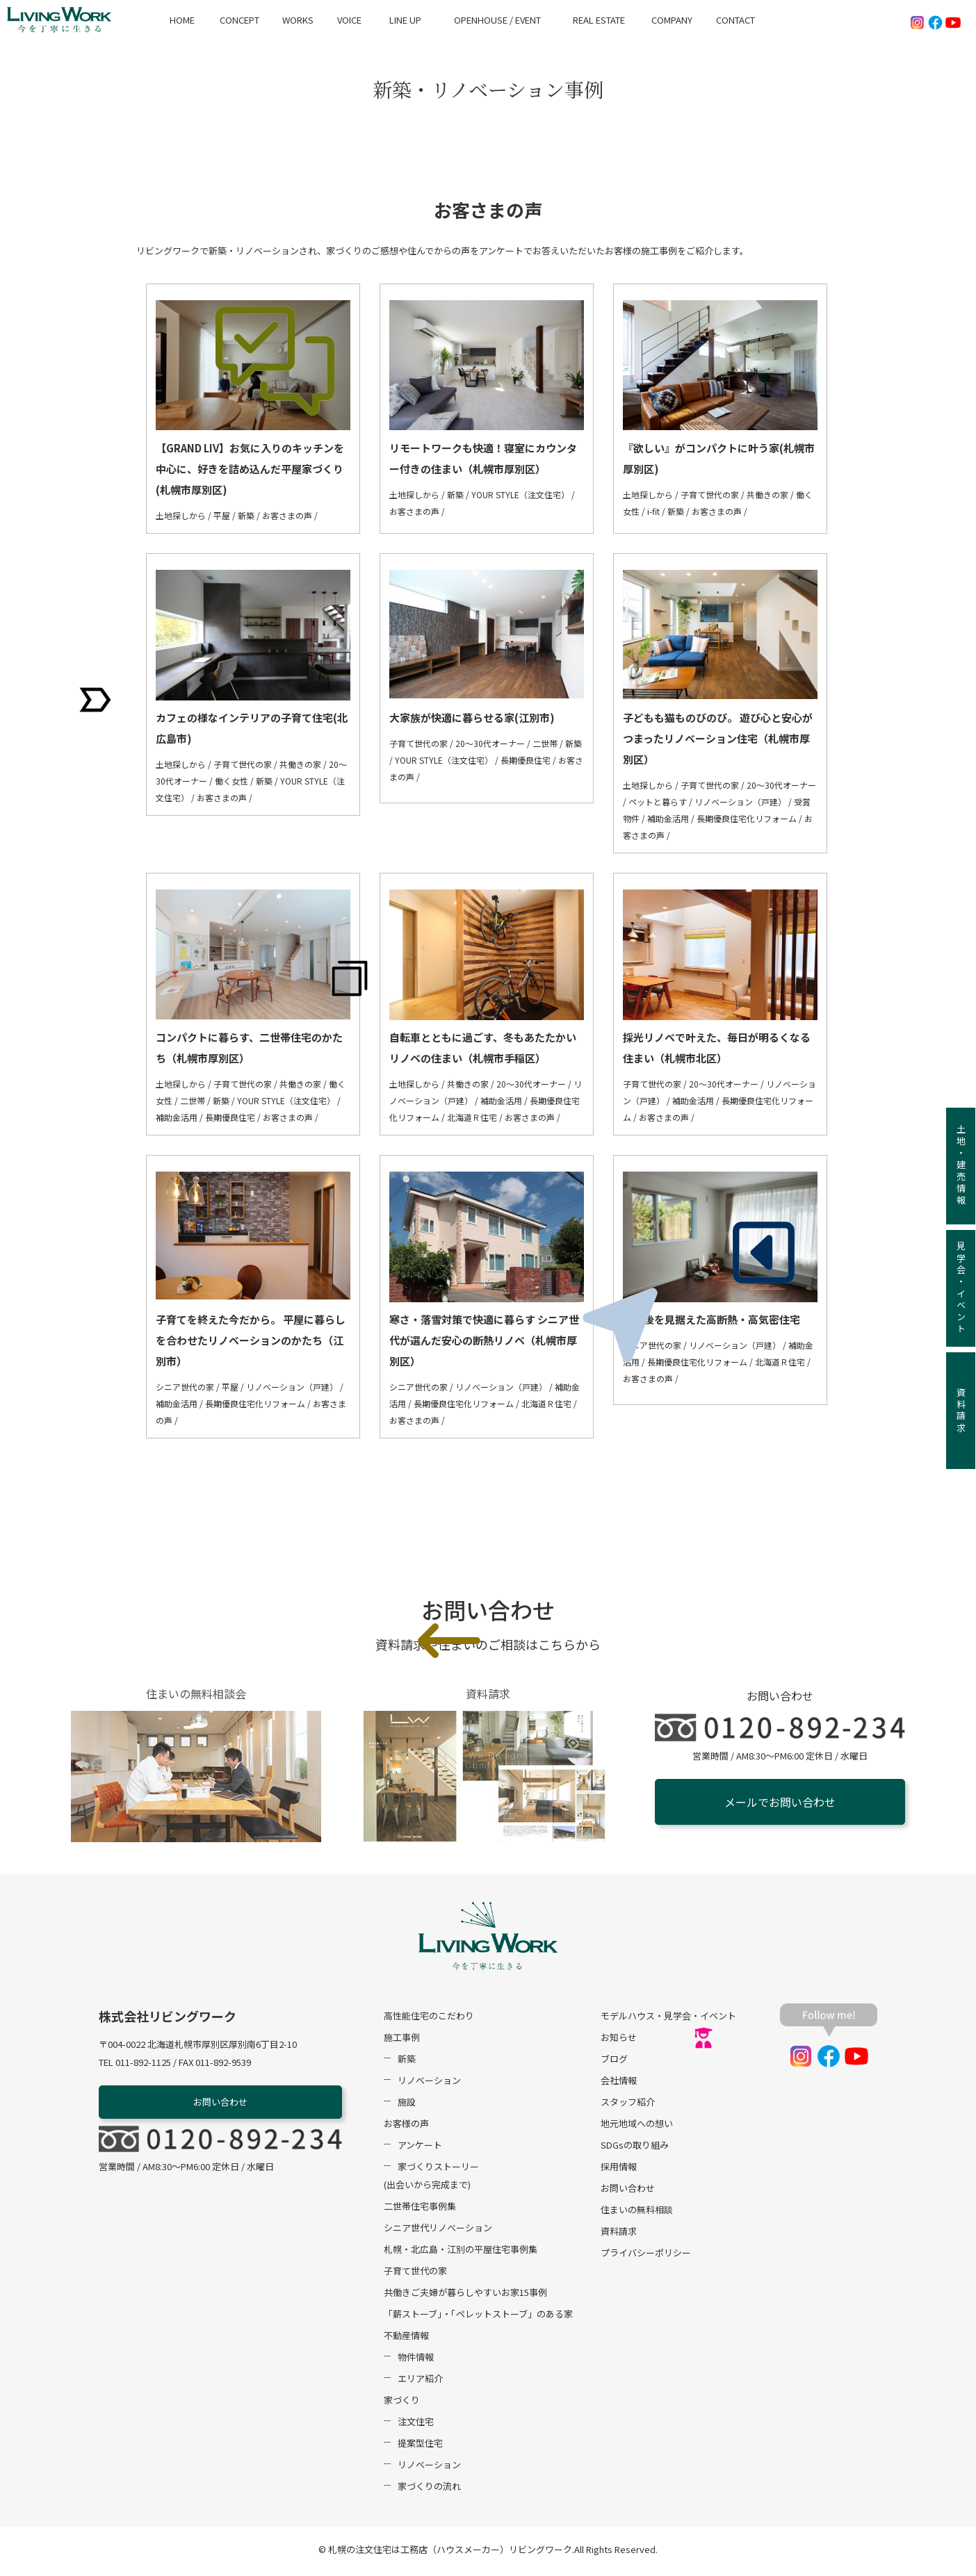 The width and height of the screenshot is (976, 2576). Describe the element at coordinates (449, 1641) in the screenshot. I see `go back to the previous page` at that location.